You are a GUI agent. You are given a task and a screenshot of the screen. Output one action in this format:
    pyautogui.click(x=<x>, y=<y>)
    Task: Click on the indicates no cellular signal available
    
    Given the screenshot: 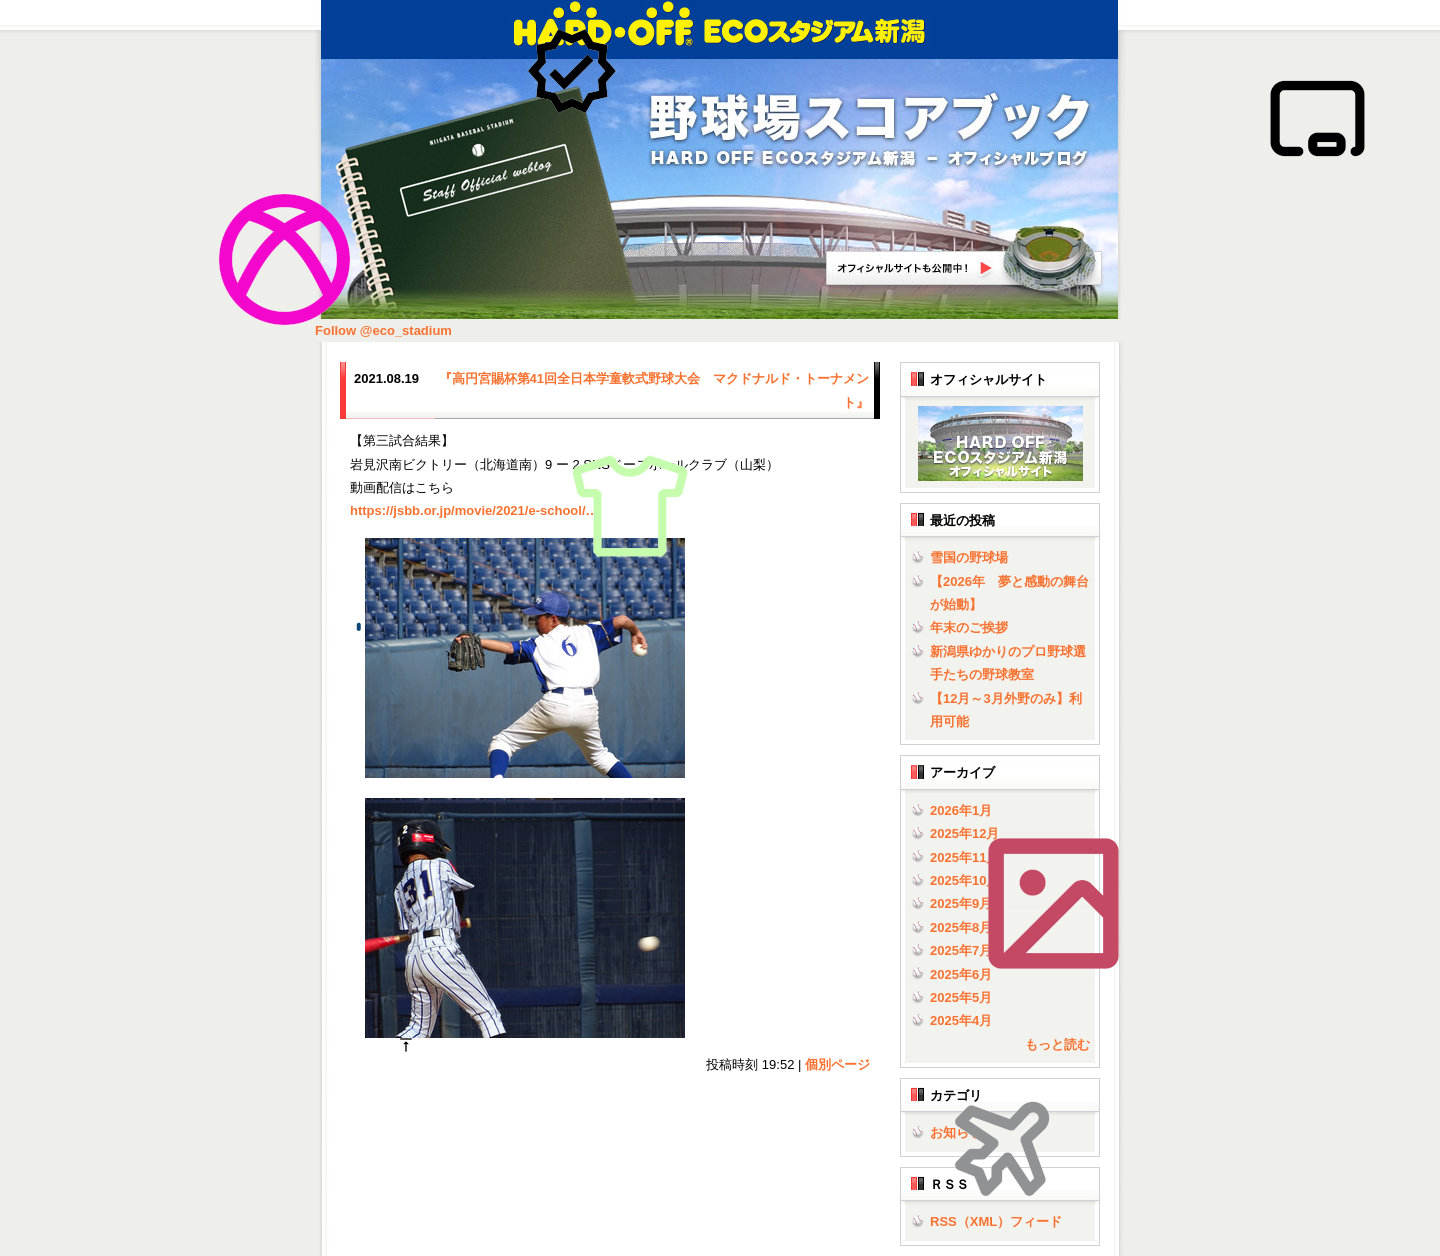 What is the action you would take?
    pyautogui.click(x=404, y=591)
    